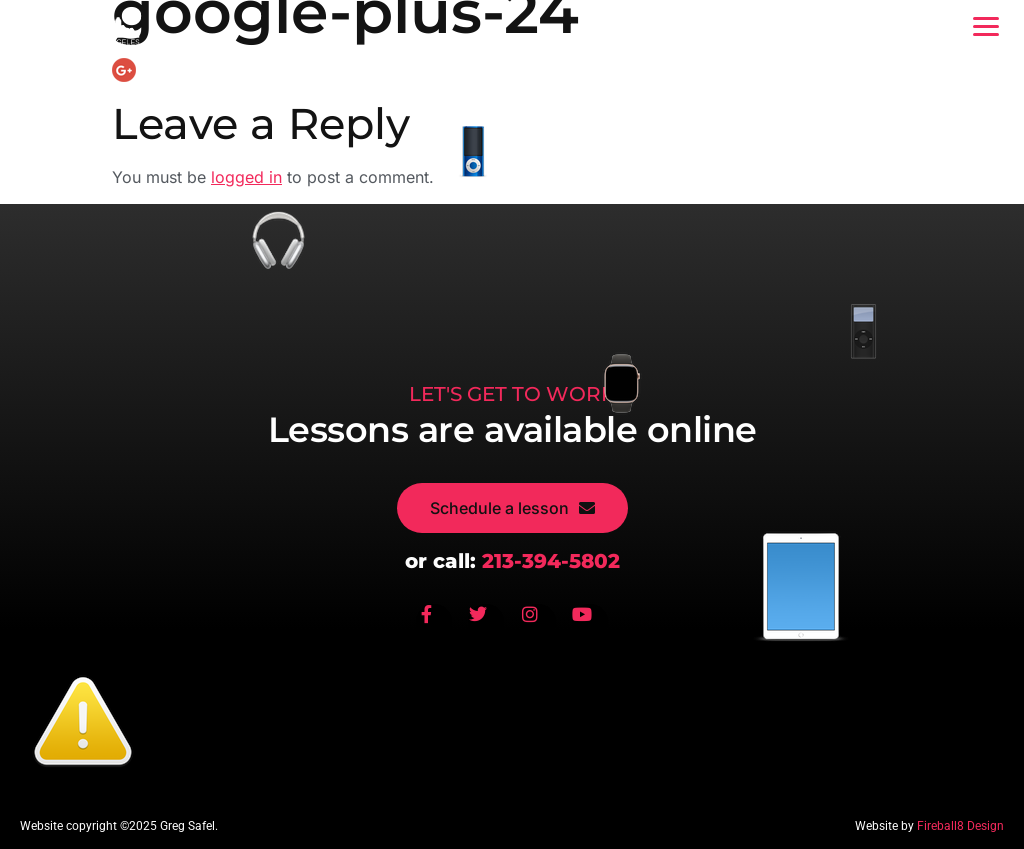 The width and height of the screenshot is (1024, 849). I want to click on connect bluetooth headphones, so click(278, 240).